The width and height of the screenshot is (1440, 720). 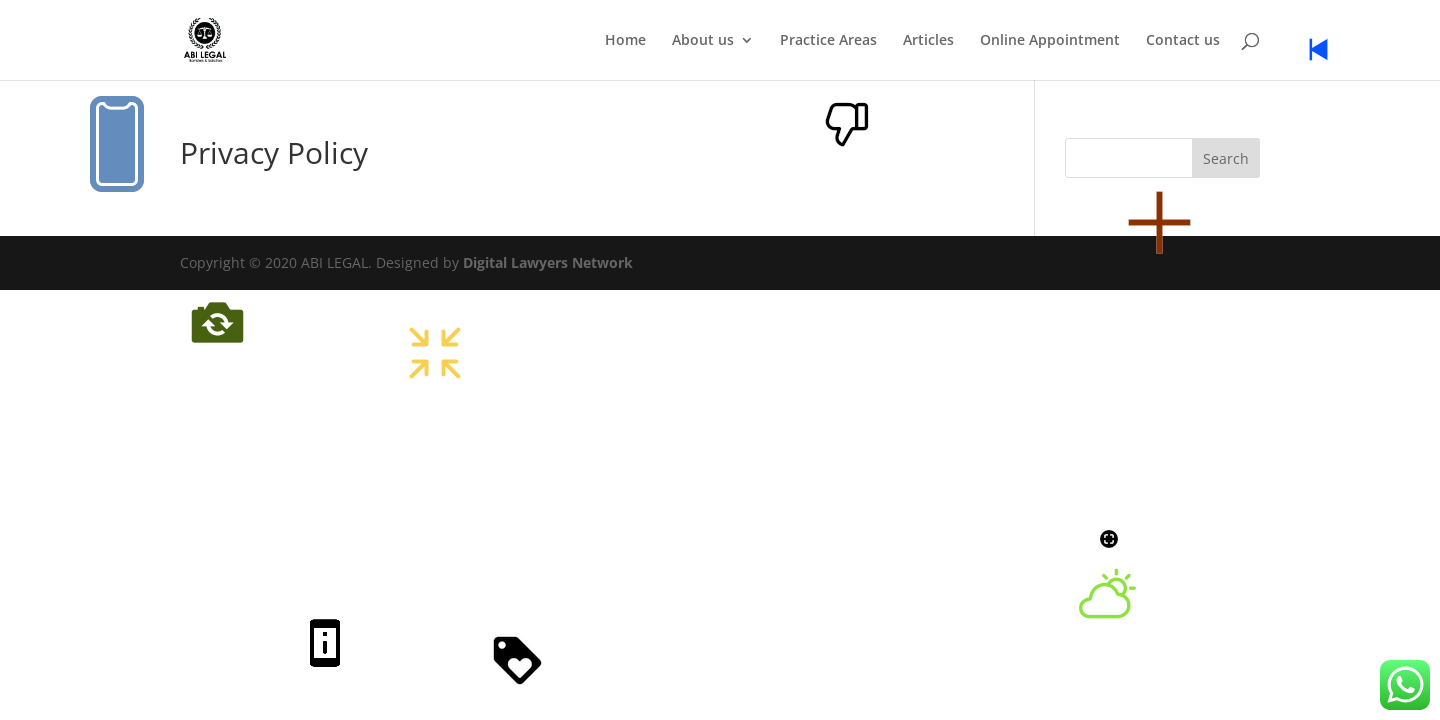 I want to click on dislike or downvote content, so click(x=847, y=123).